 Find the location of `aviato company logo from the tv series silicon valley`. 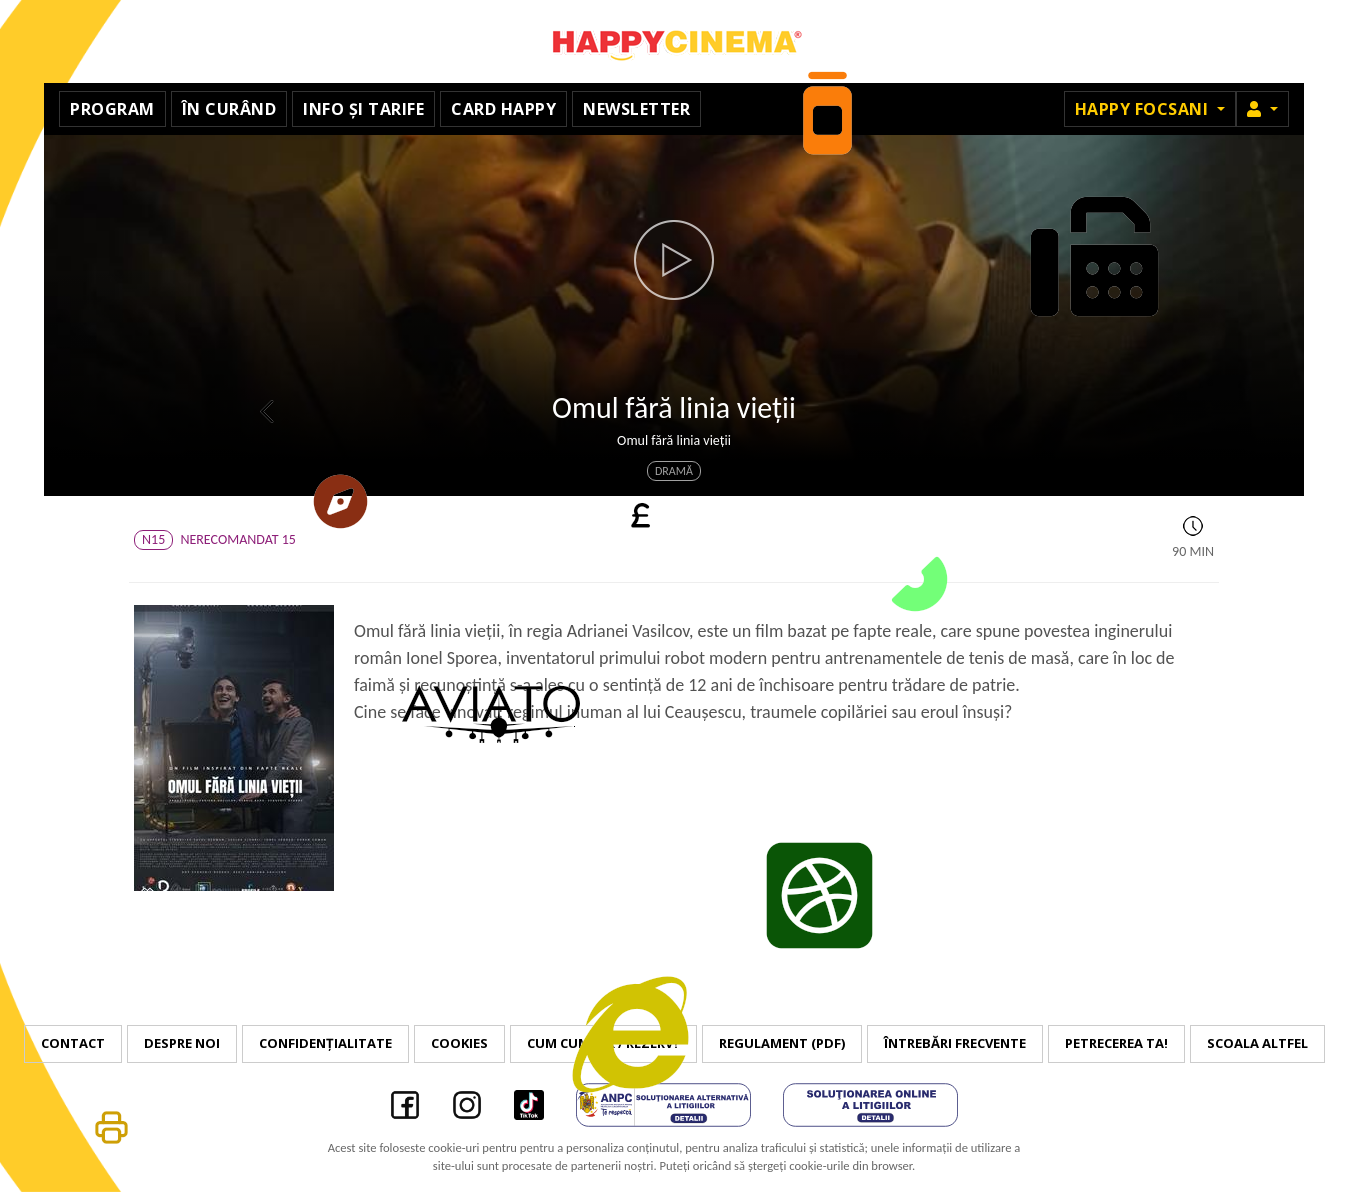

aviato company logo from the tv series silicon valley is located at coordinates (491, 714).